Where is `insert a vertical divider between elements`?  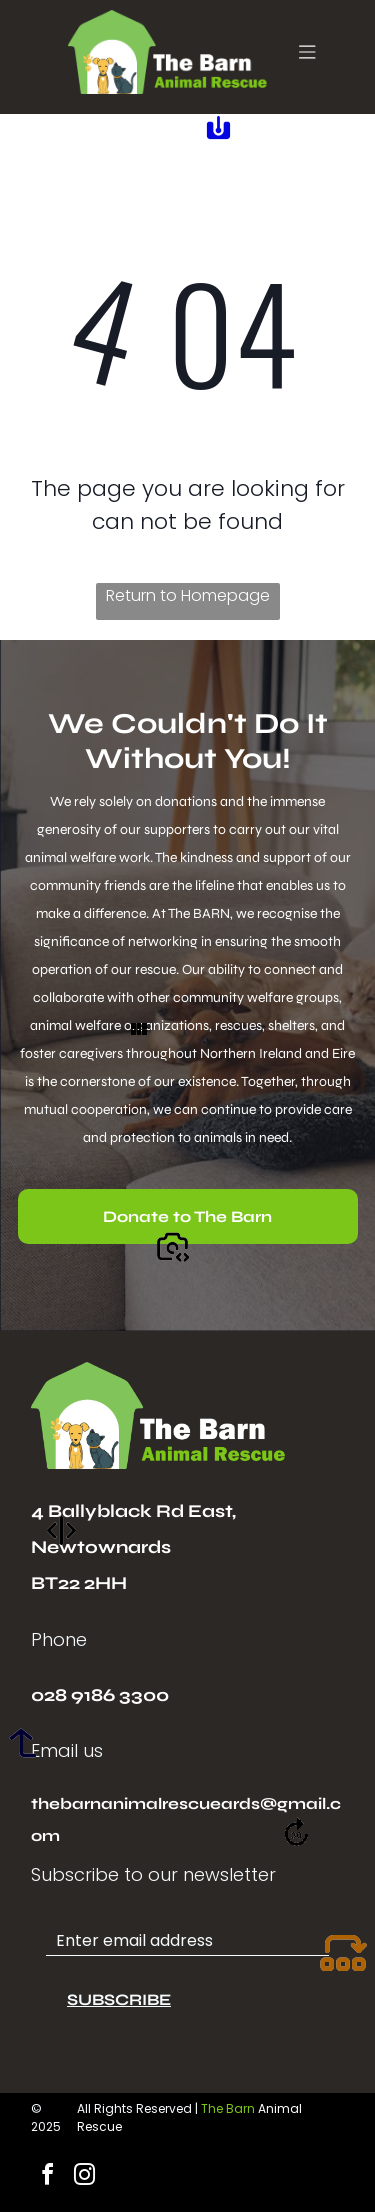
insert a vertical divider between elements is located at coordinates (61, 1530).